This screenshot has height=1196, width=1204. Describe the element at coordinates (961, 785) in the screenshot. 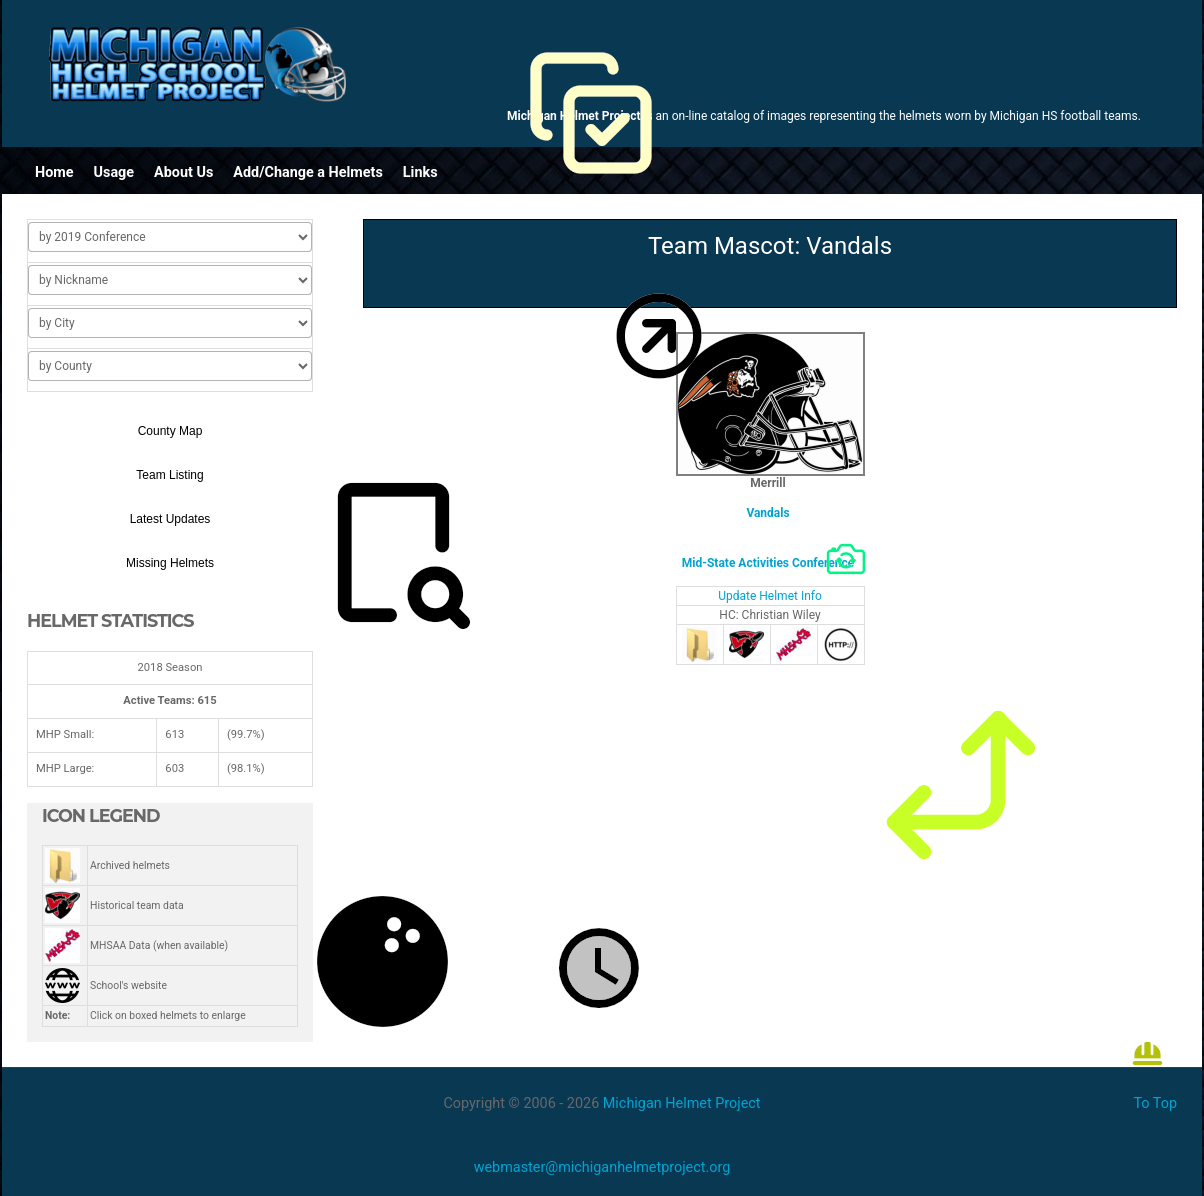

I see `move content to upper left corner` at that location.